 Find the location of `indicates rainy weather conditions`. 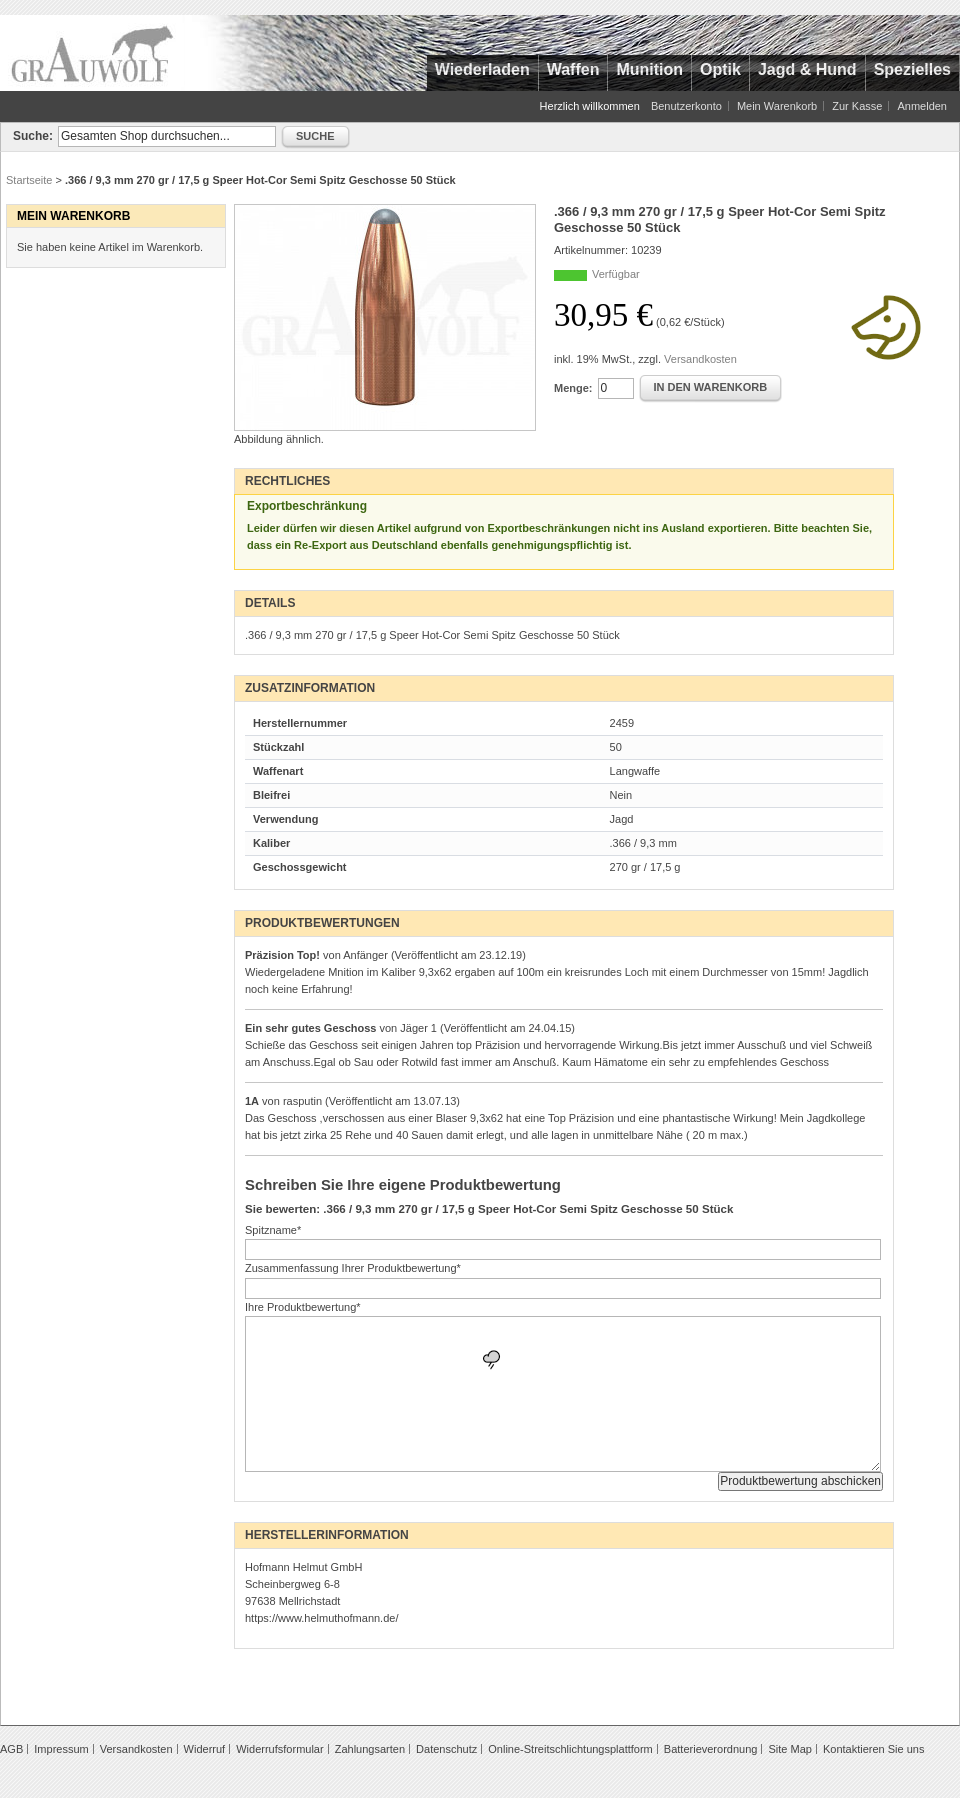

indicates rainy weather conditions is located at coordinates (491, 1359).